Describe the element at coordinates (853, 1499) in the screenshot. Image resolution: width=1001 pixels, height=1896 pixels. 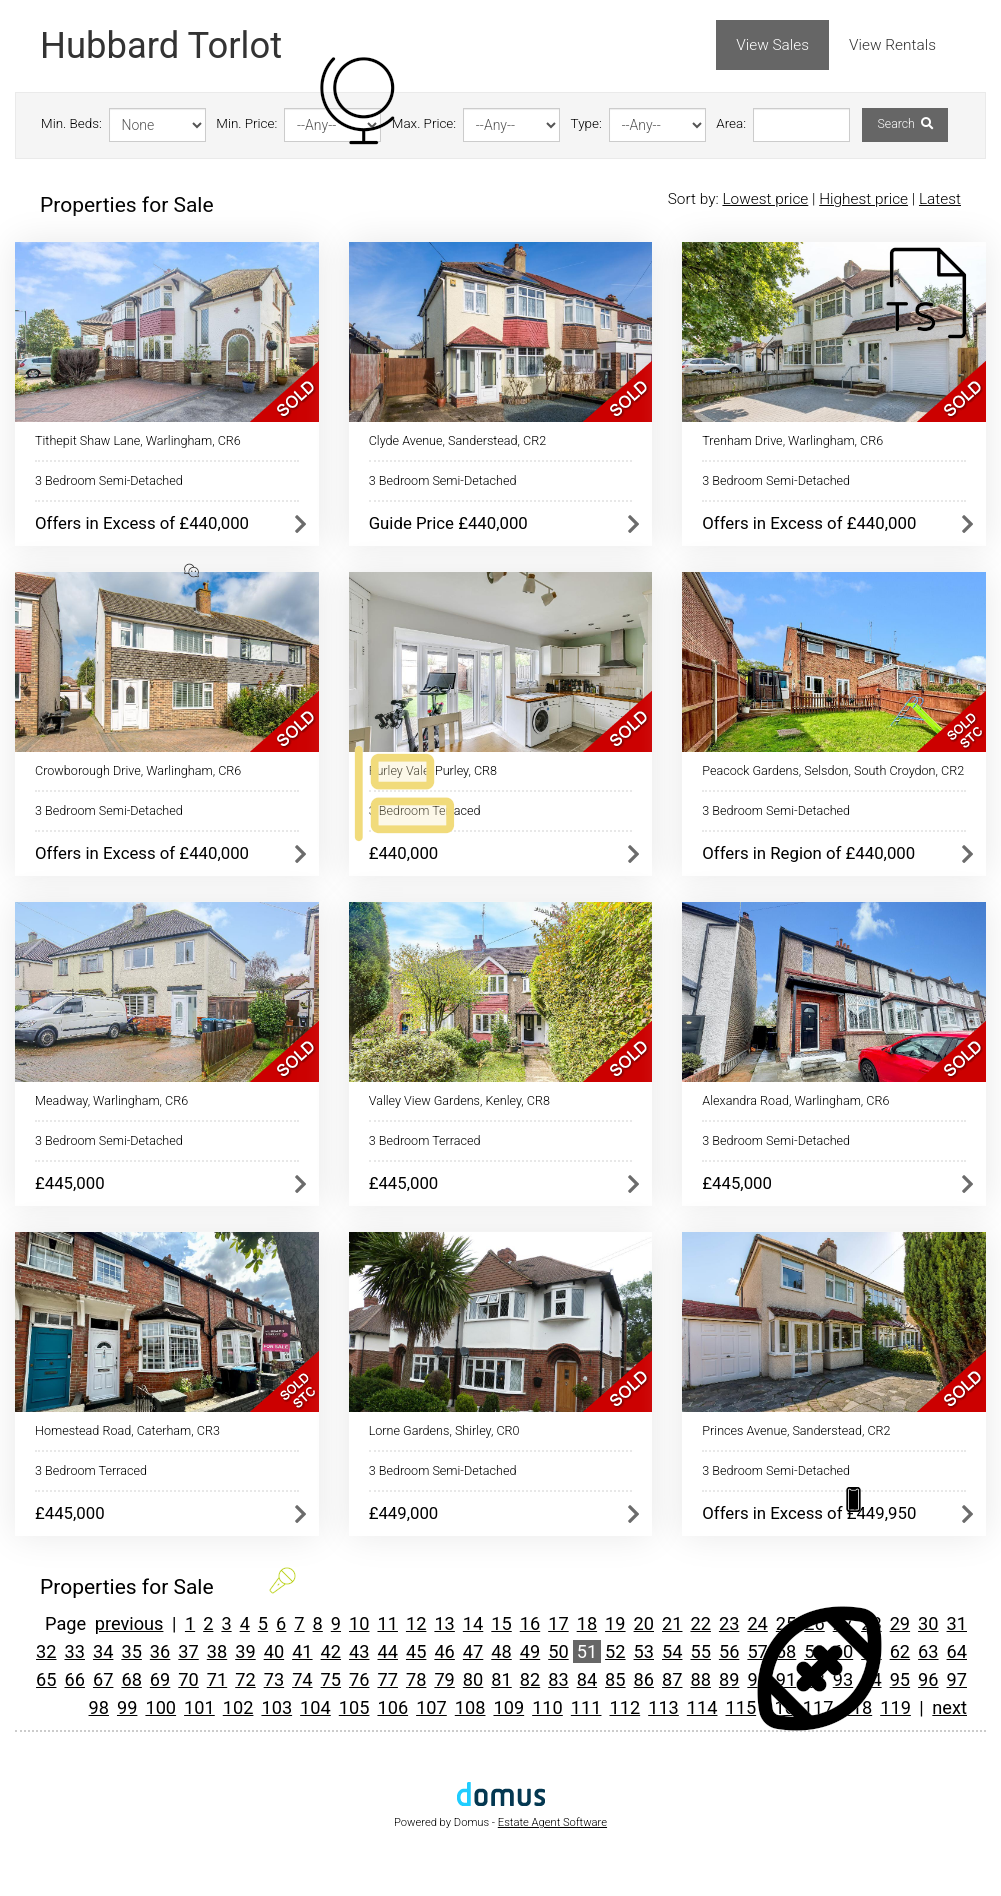
I see `switch to mobile view` at that location.